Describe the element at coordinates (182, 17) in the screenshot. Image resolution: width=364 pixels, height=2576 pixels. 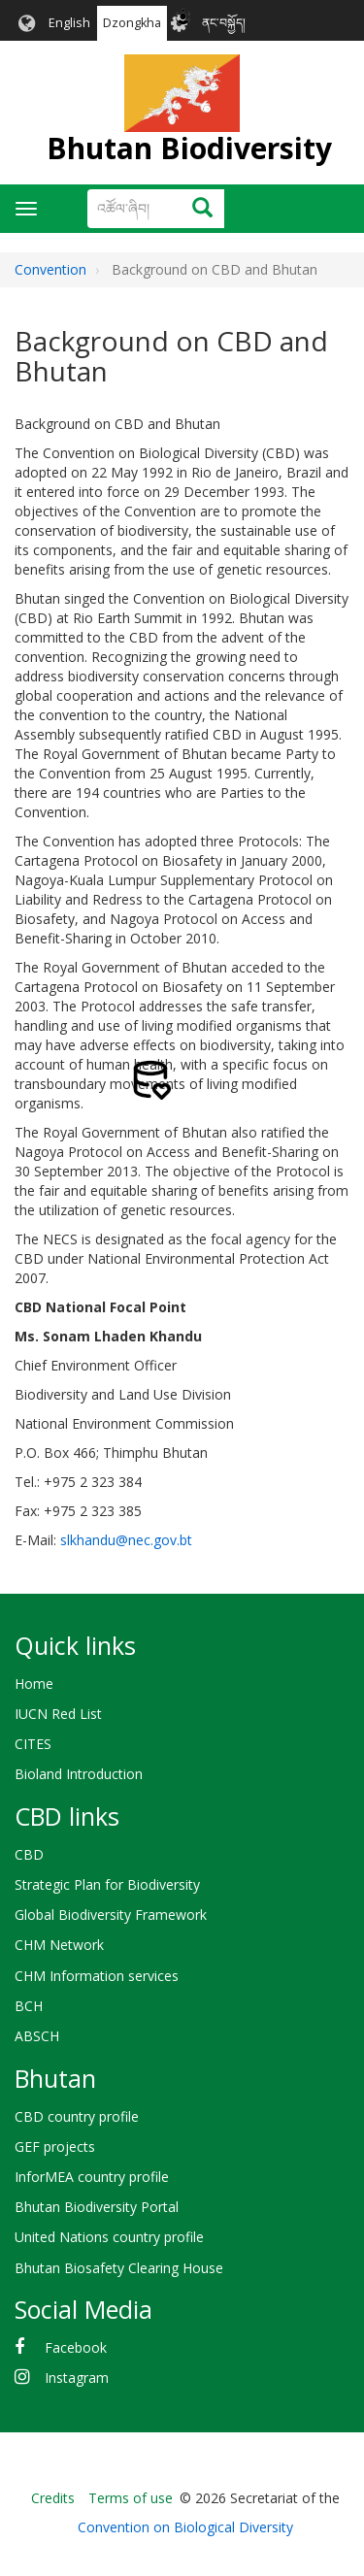
I see `incomplete or pending user profile` at that location.